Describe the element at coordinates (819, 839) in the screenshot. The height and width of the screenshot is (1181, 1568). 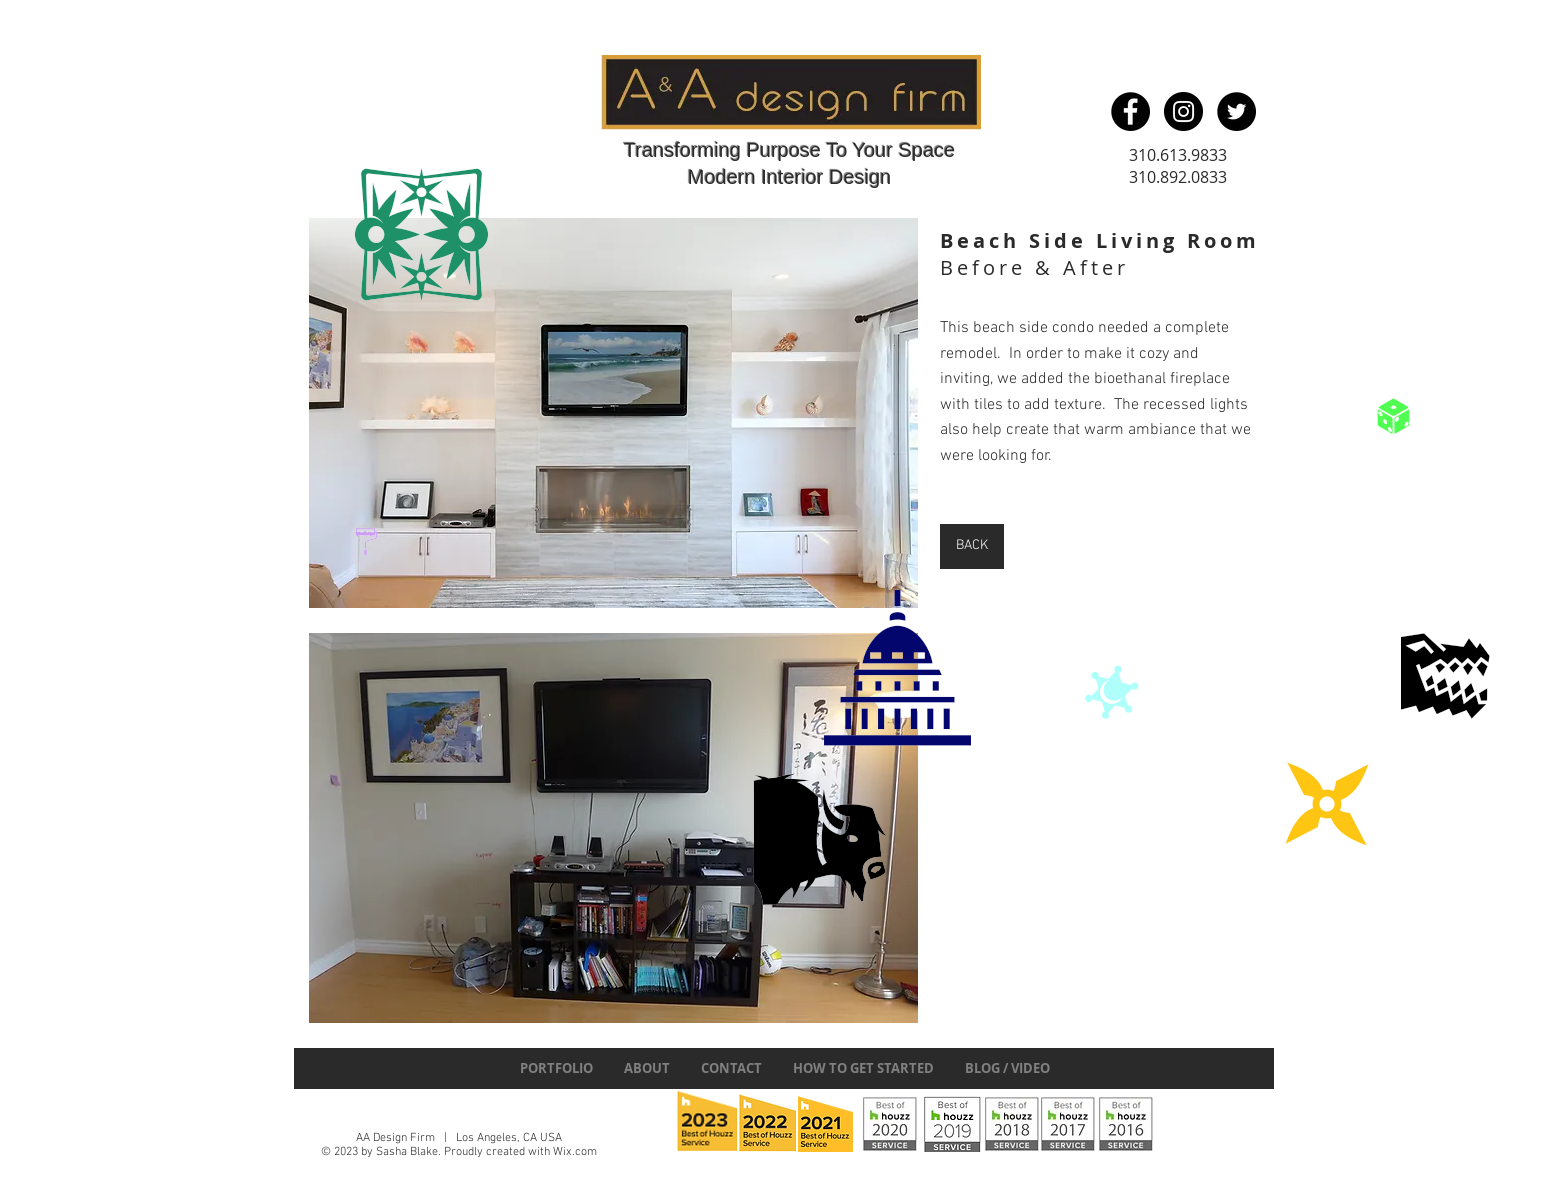
I see `represents a buffalo or bison in a game context` at that location.